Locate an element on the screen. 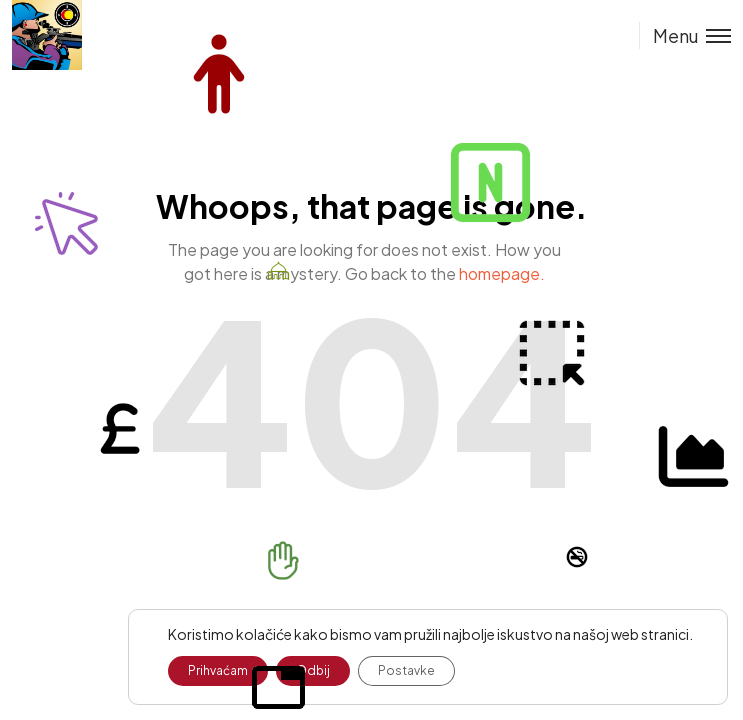  click or tap to interact is located at coordinates (70, 227).